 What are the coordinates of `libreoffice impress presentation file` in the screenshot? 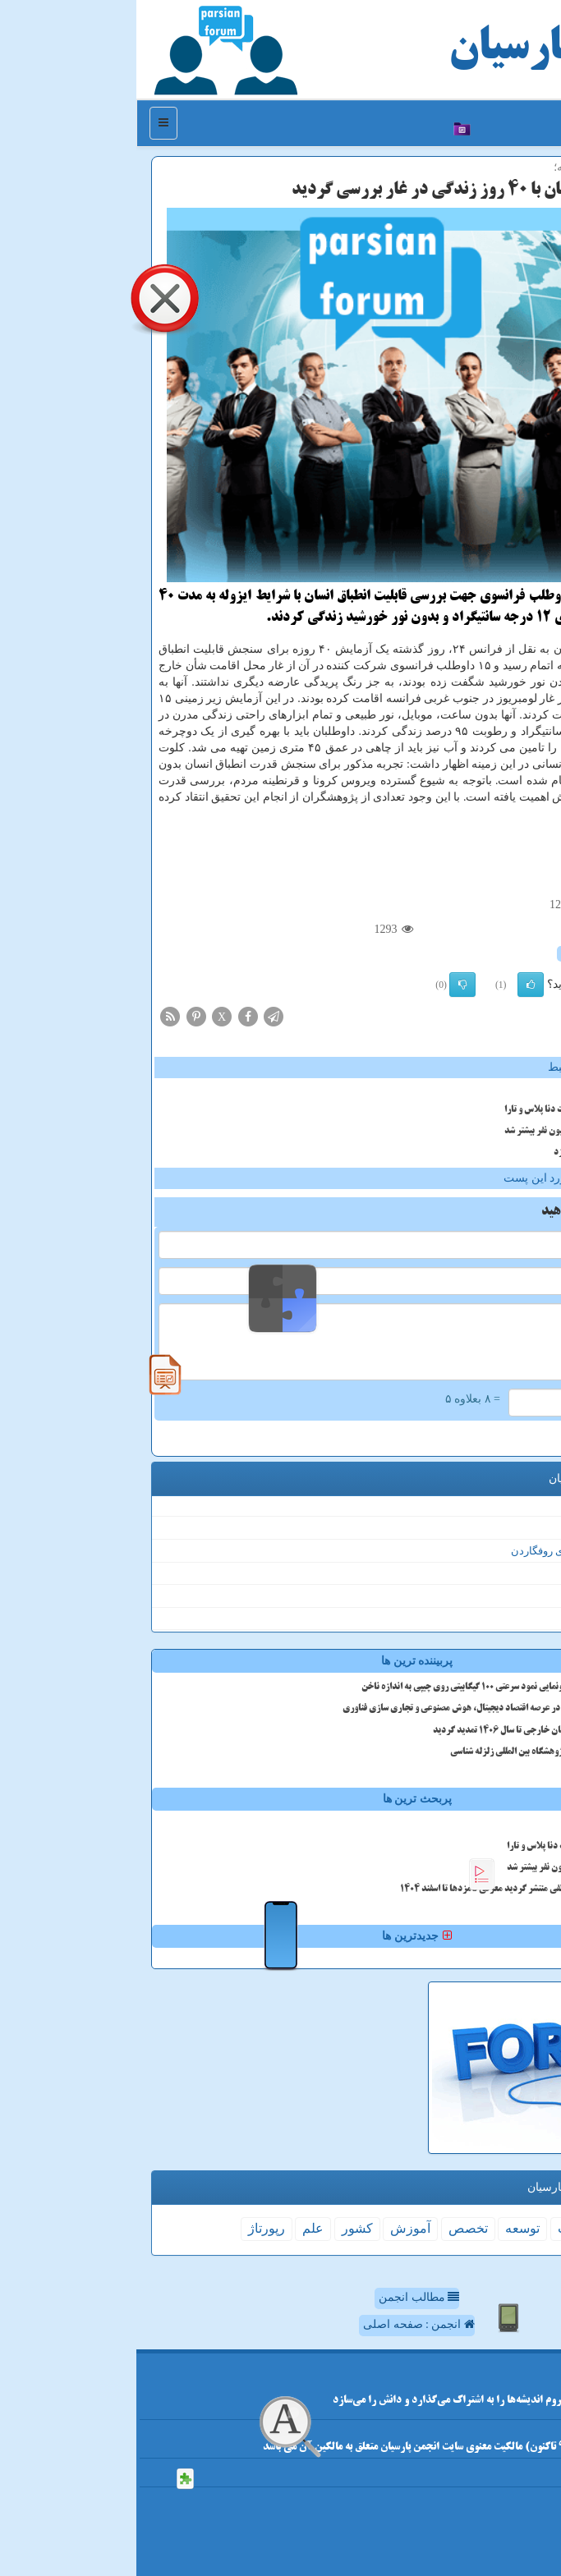 It's located at (165, 1375).